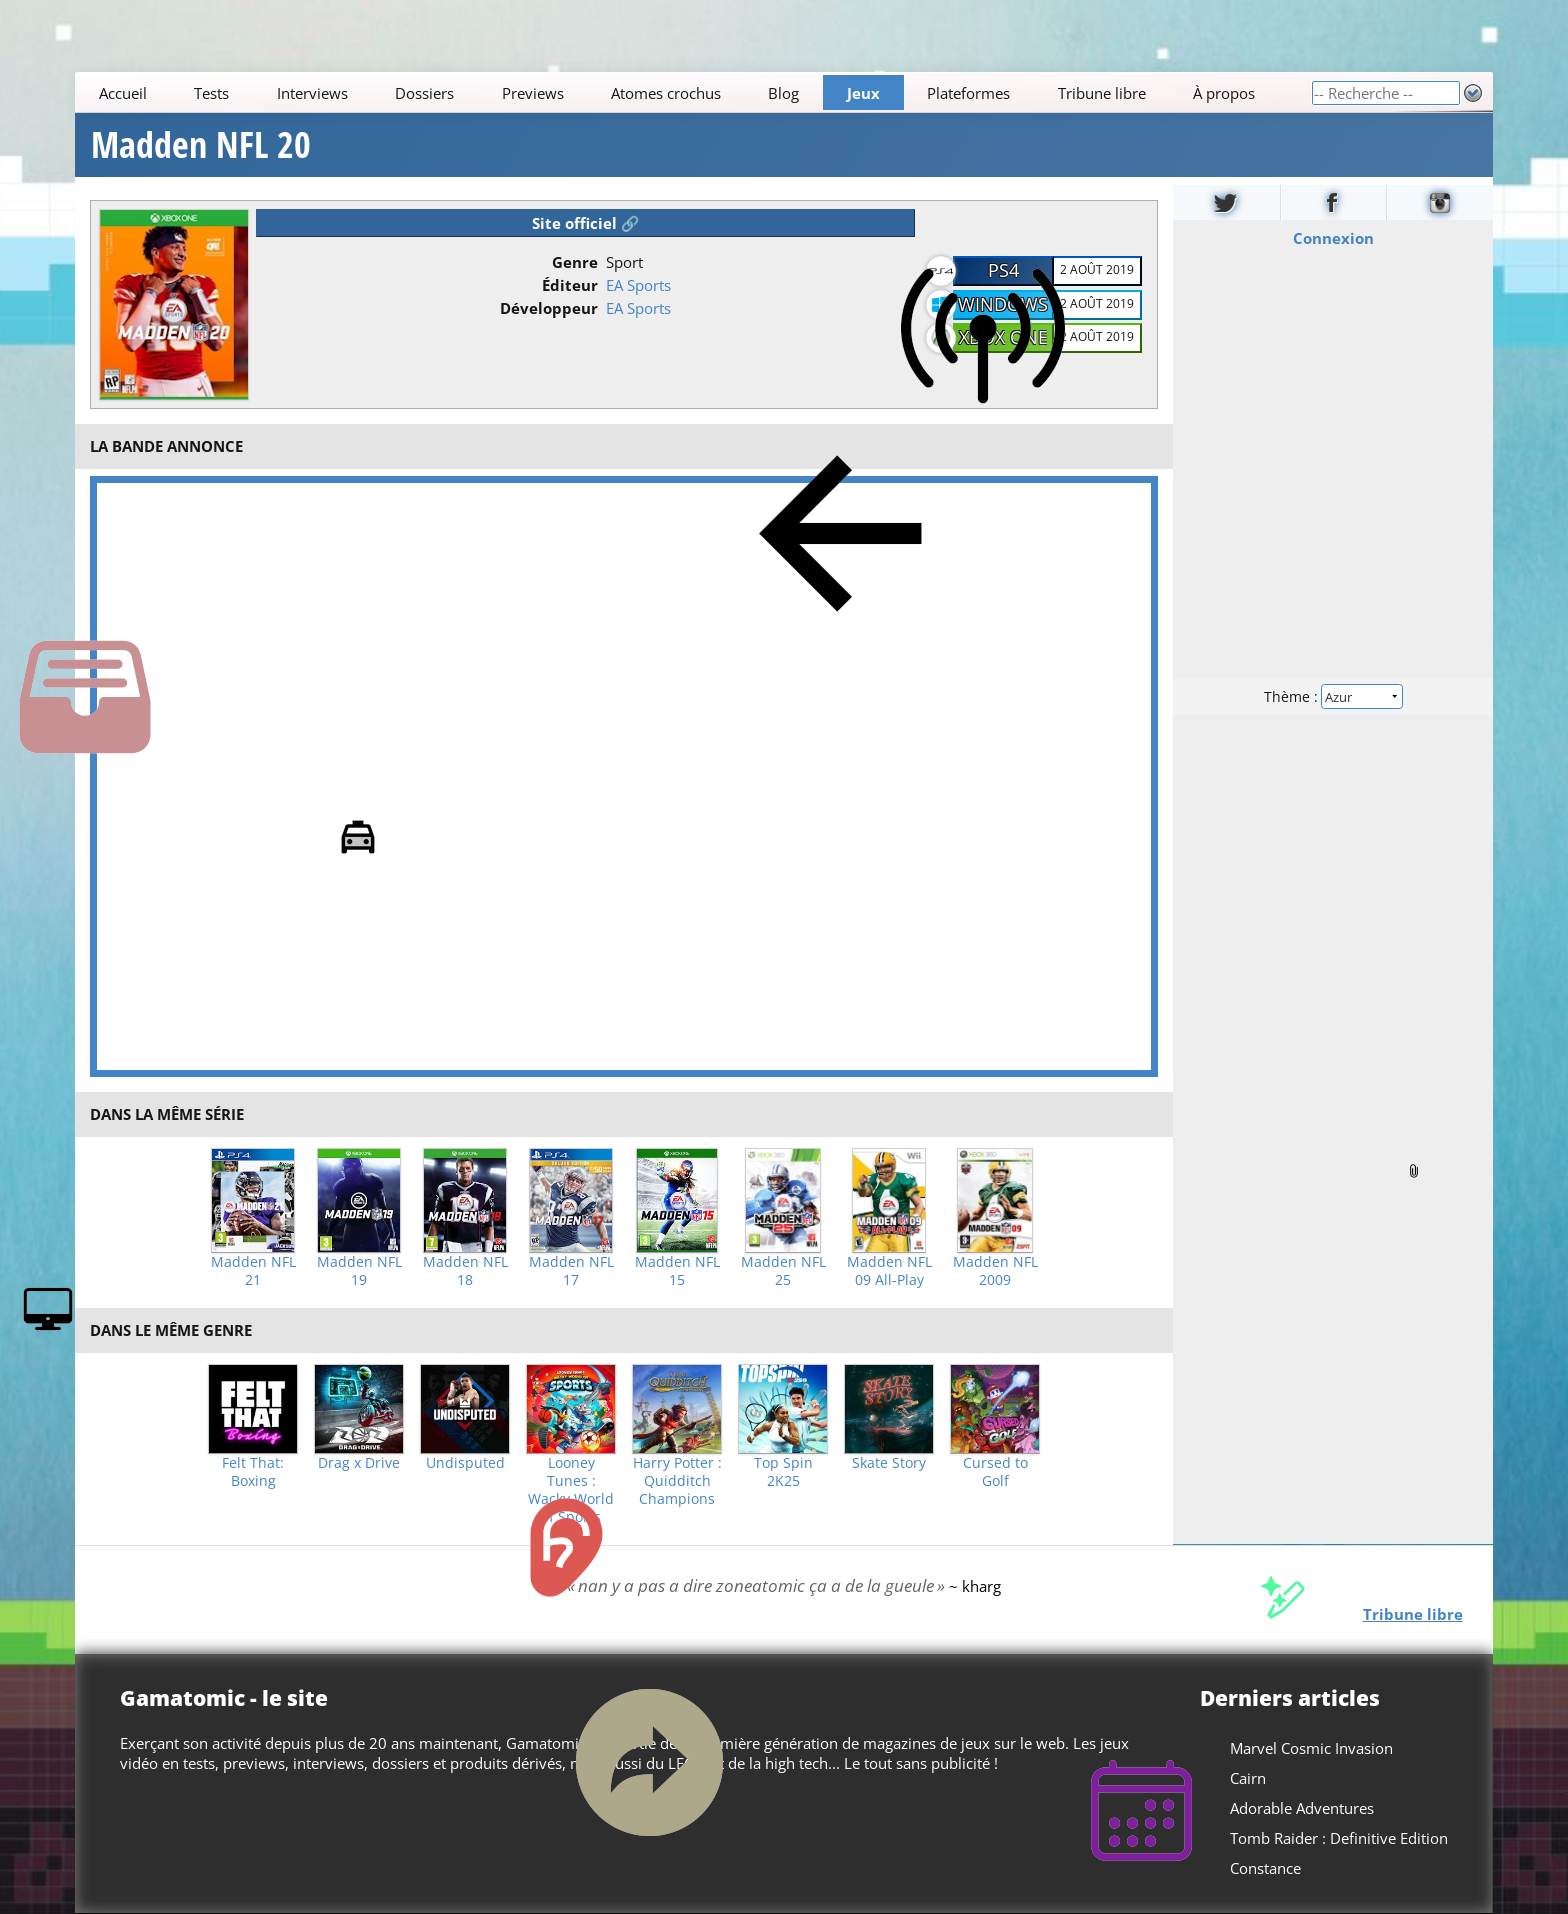 The height and width of the screenshot is (1914, 1568). I want to click on attach a file to your message, so click(1414, 1171).